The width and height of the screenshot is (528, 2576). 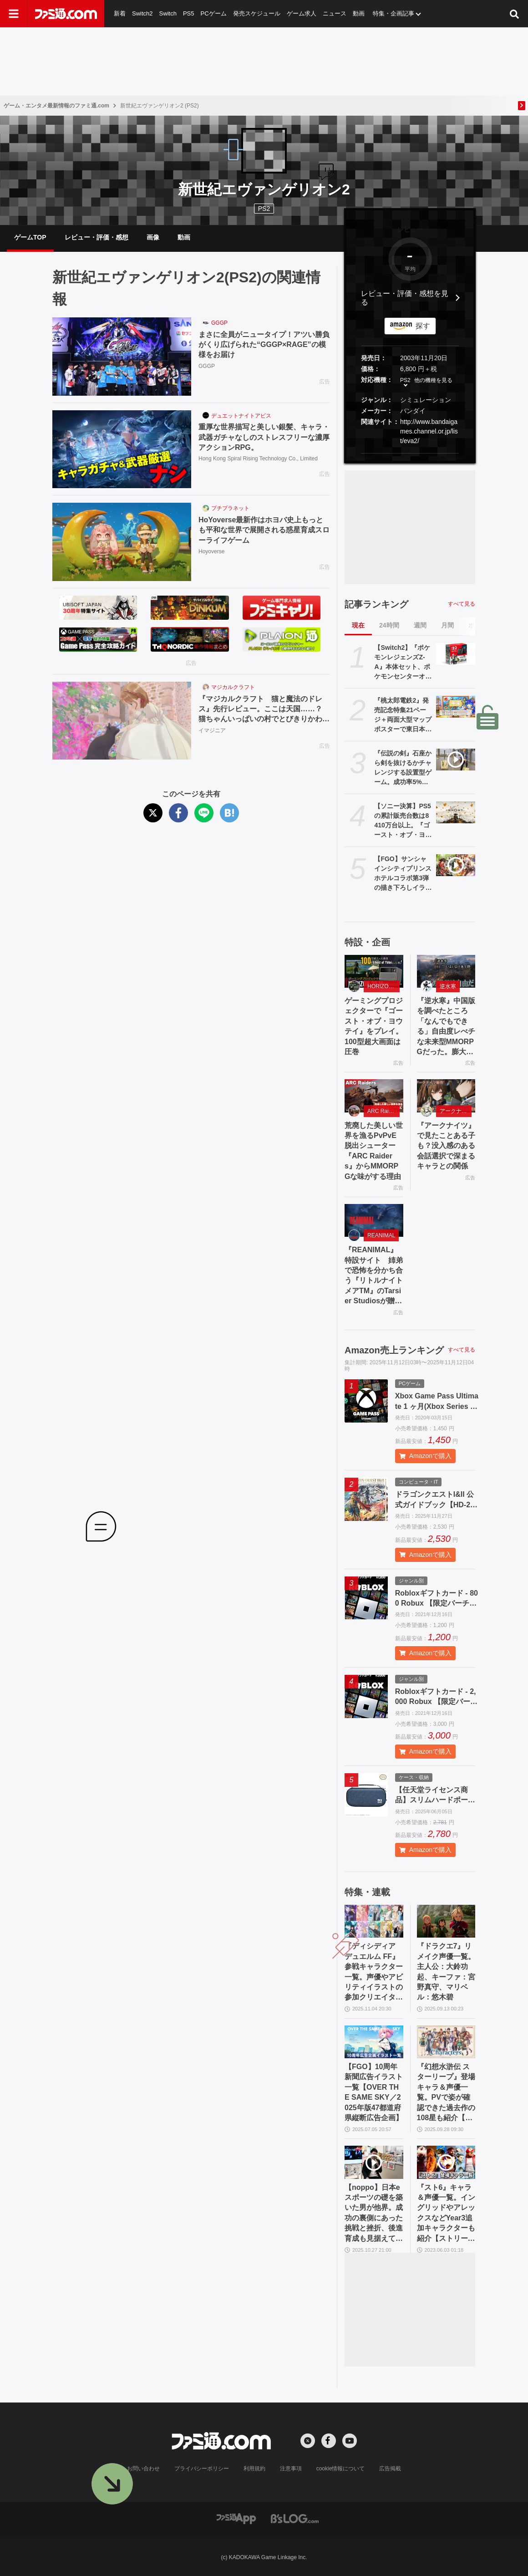 What do you see at coordinates (100, 1527) in the screenshot?
I see `open chat or messaging` at bounding box center [100, 1527].